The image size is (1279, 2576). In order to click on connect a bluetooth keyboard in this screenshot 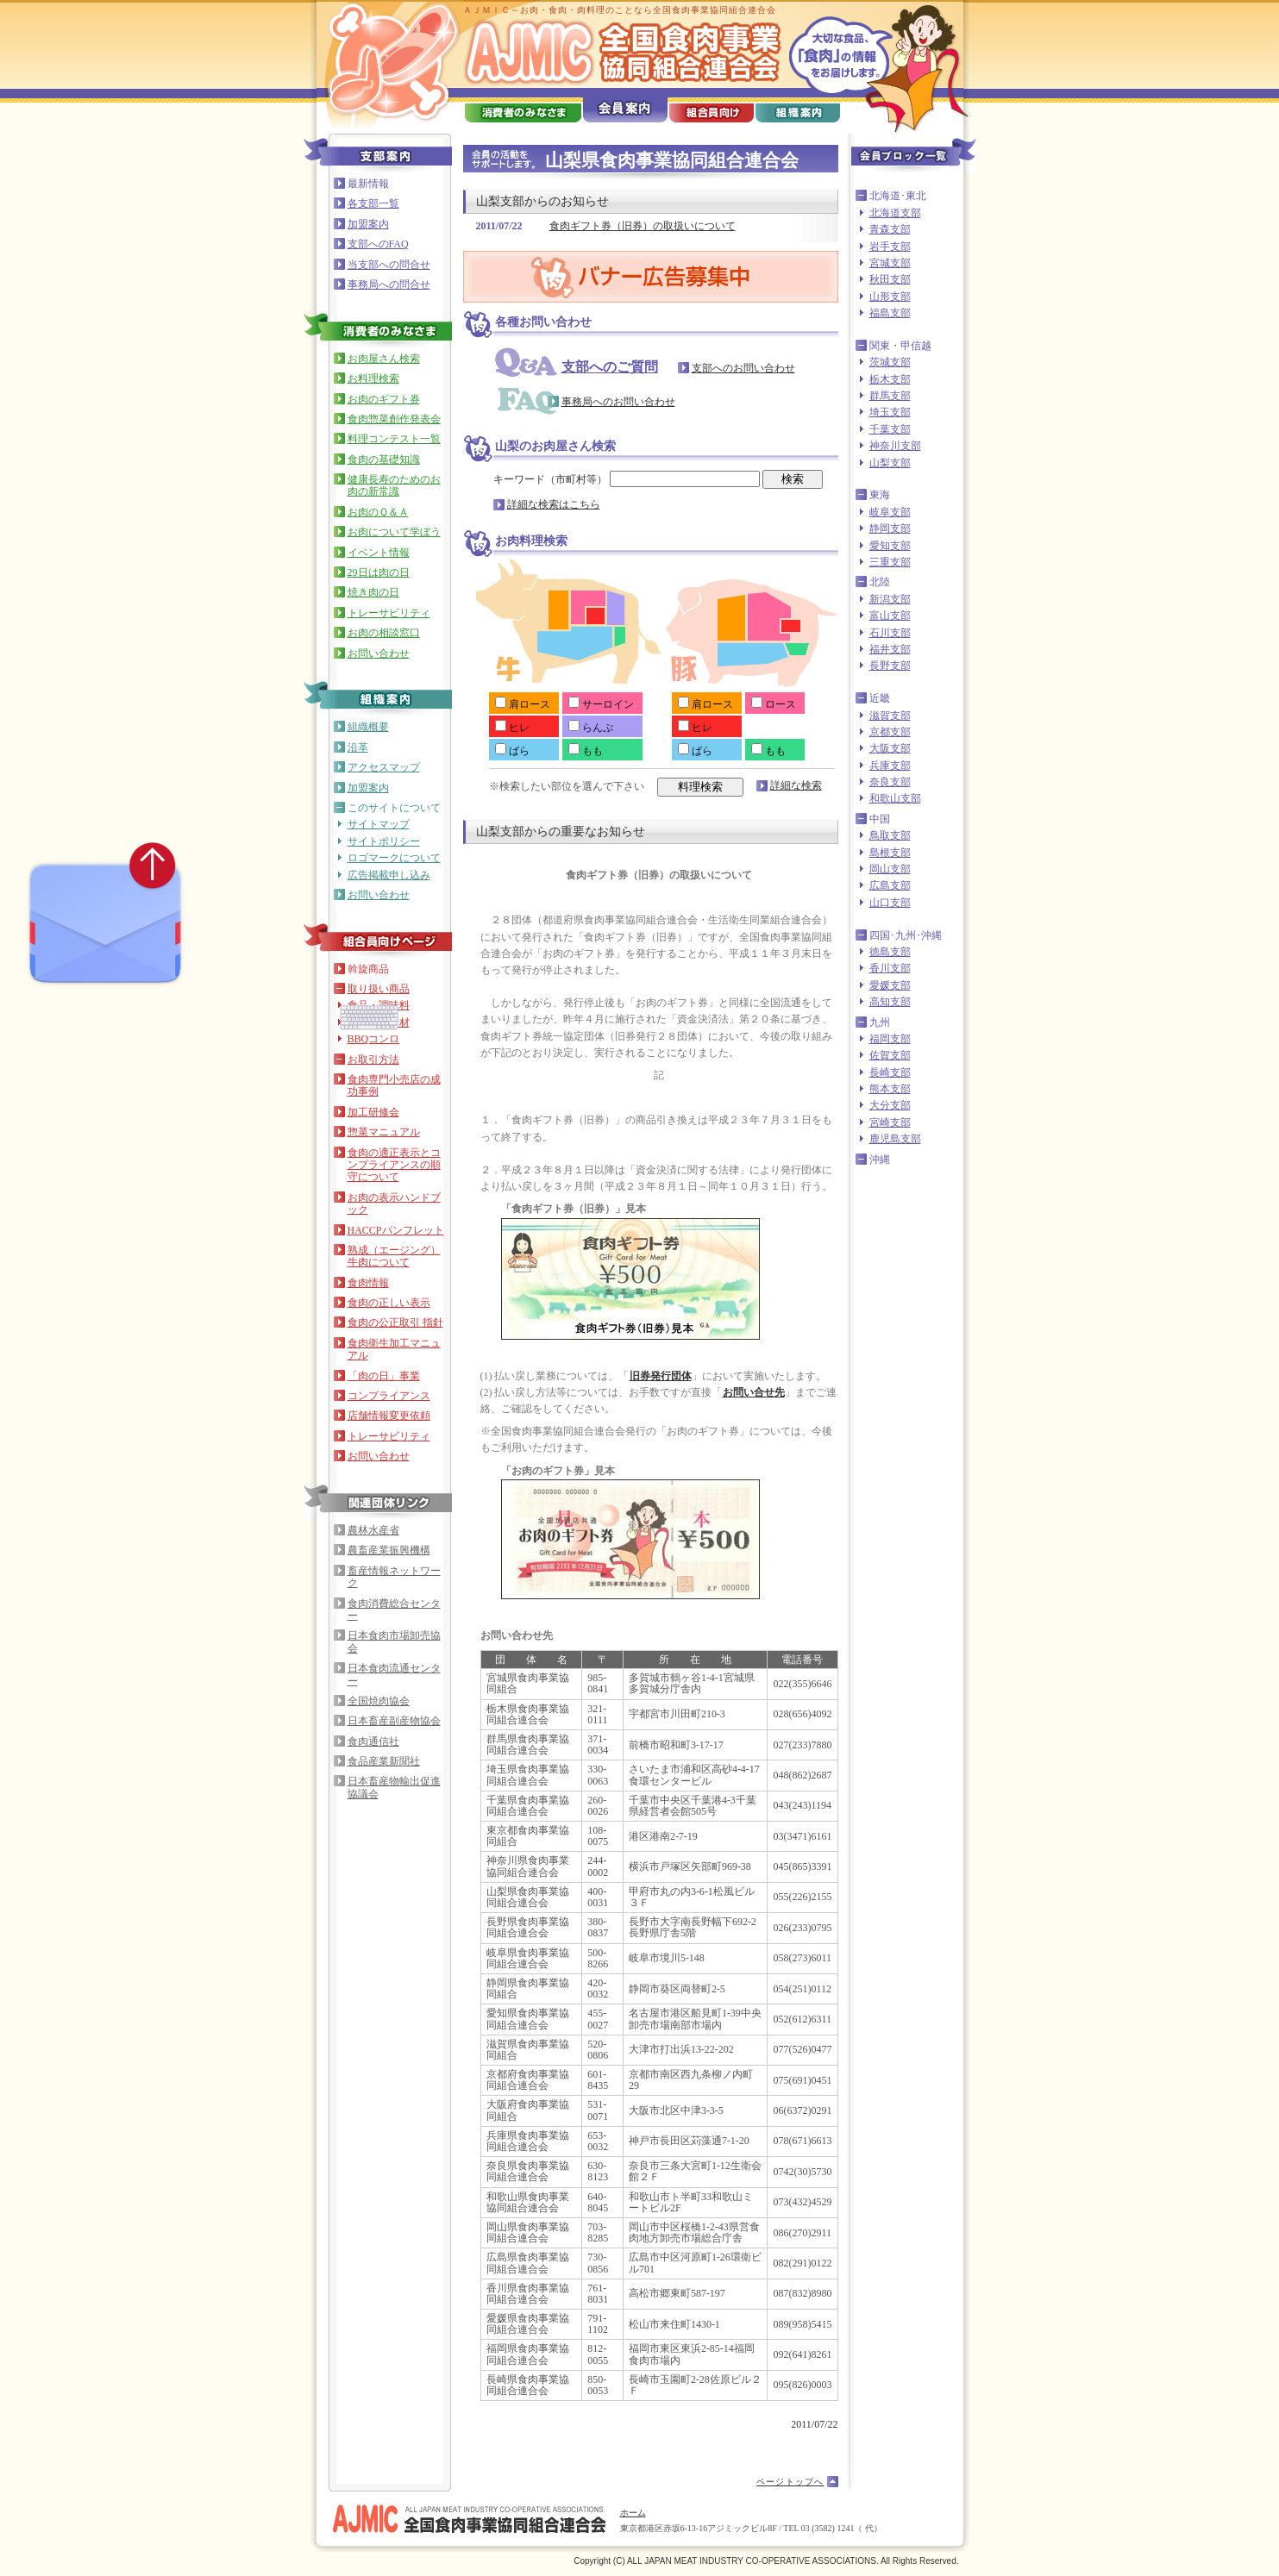, I will do `click(369, 1017)`.